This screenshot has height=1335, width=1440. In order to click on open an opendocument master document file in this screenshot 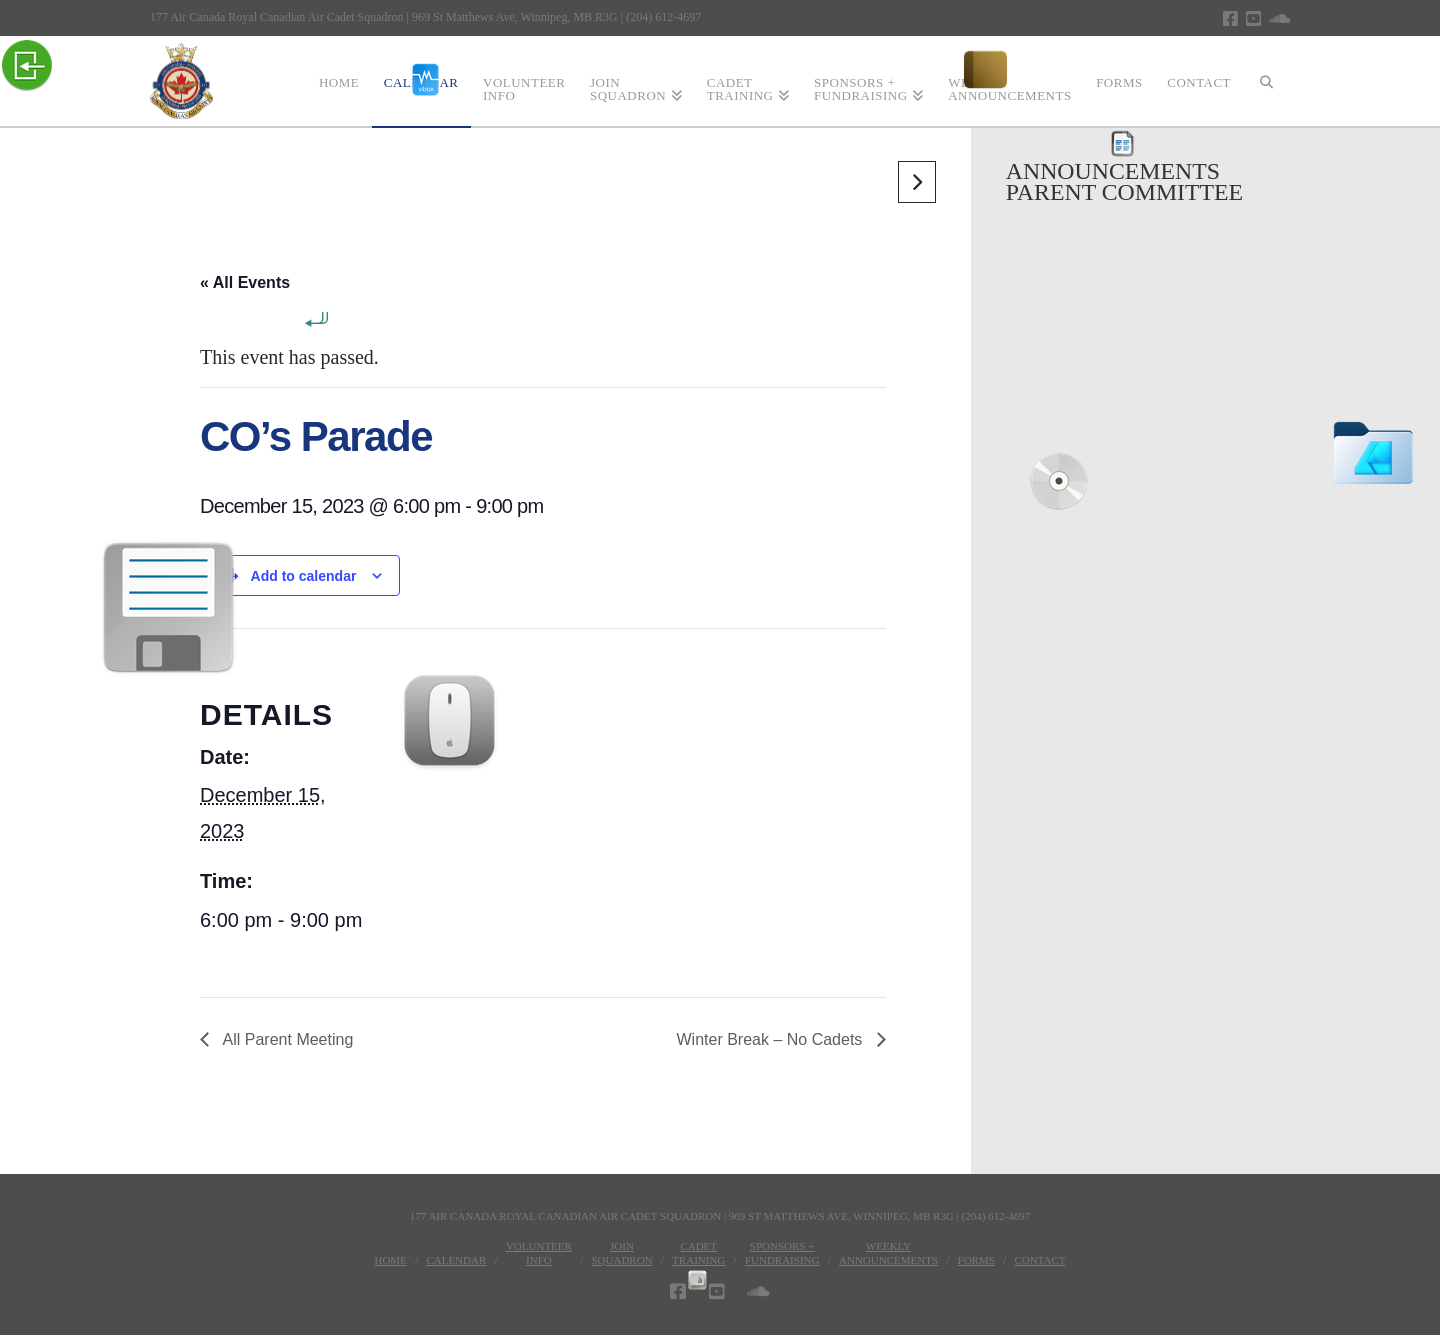, I will do `click(1122, 143)`.